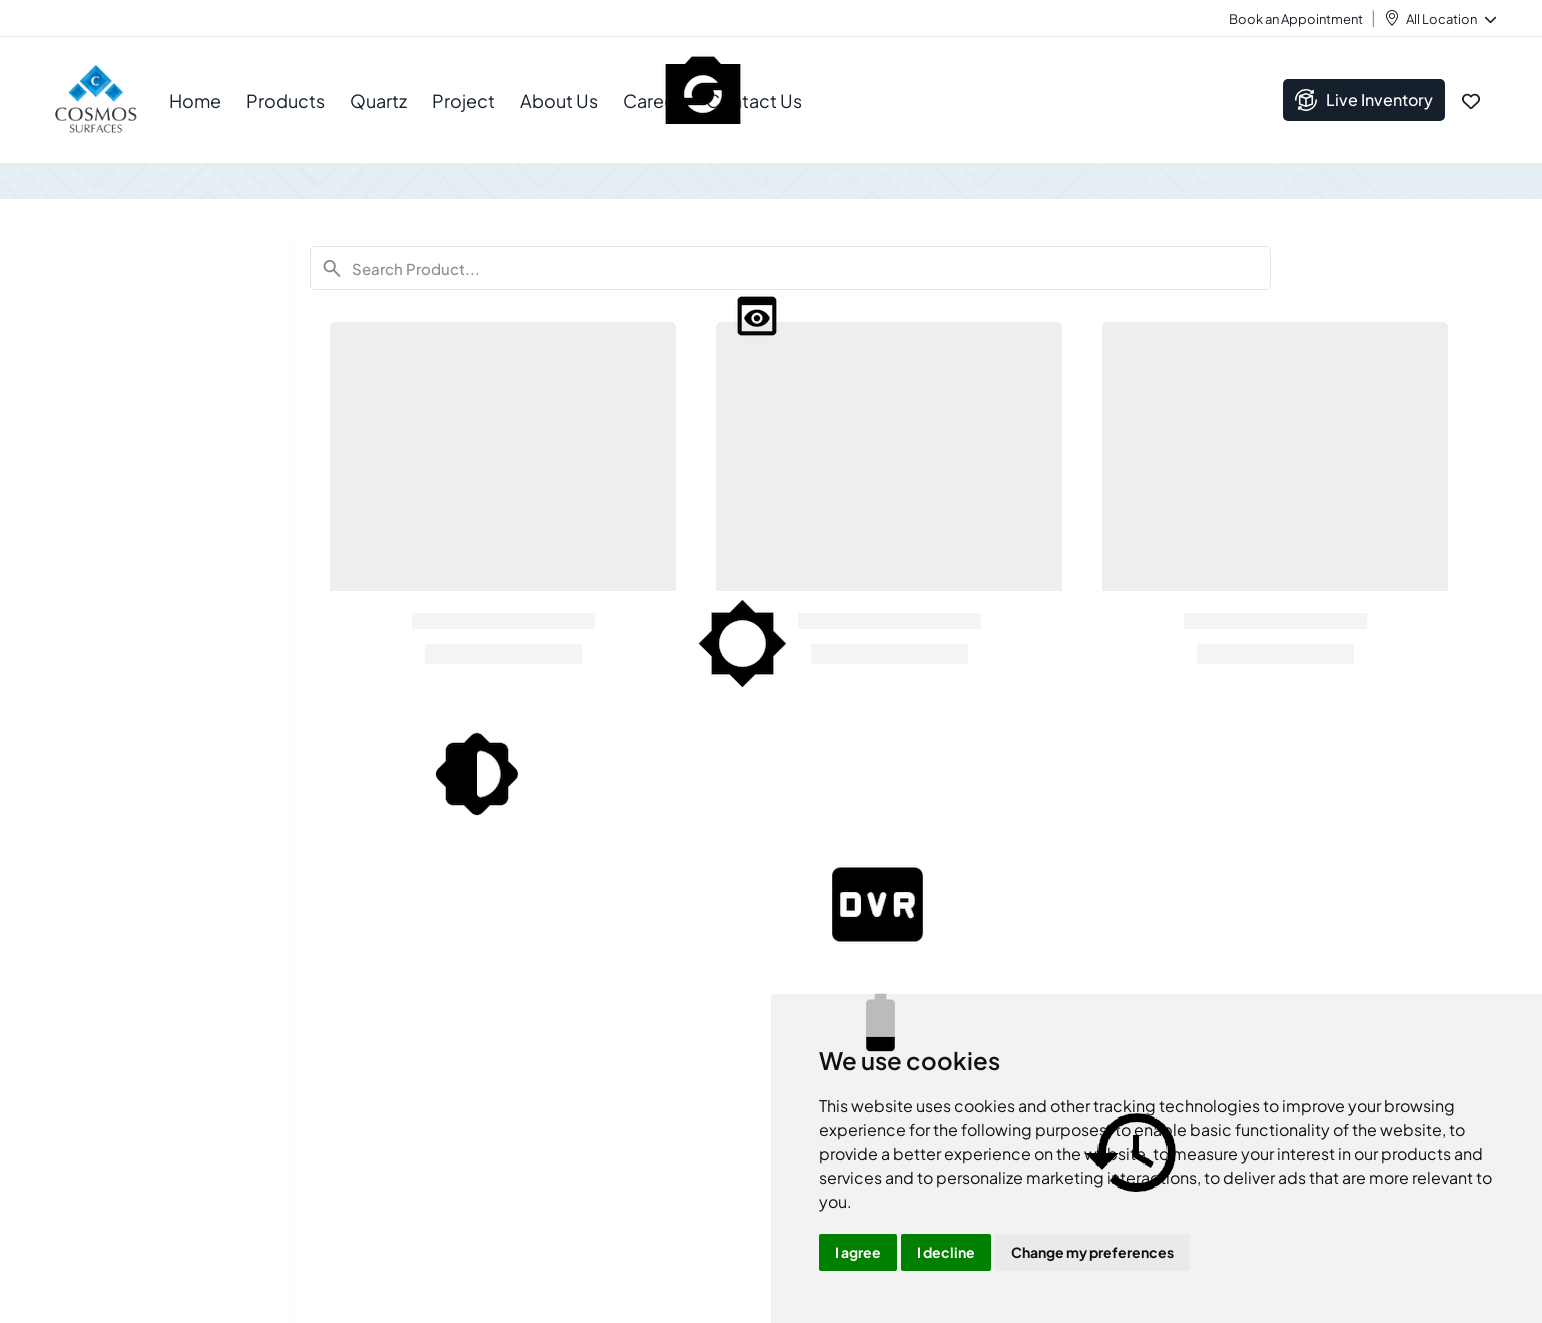  What do you see at coordinates (877, 904) in the screenshot?
I see `access DVR recordings` at bounding box center [877, 904].